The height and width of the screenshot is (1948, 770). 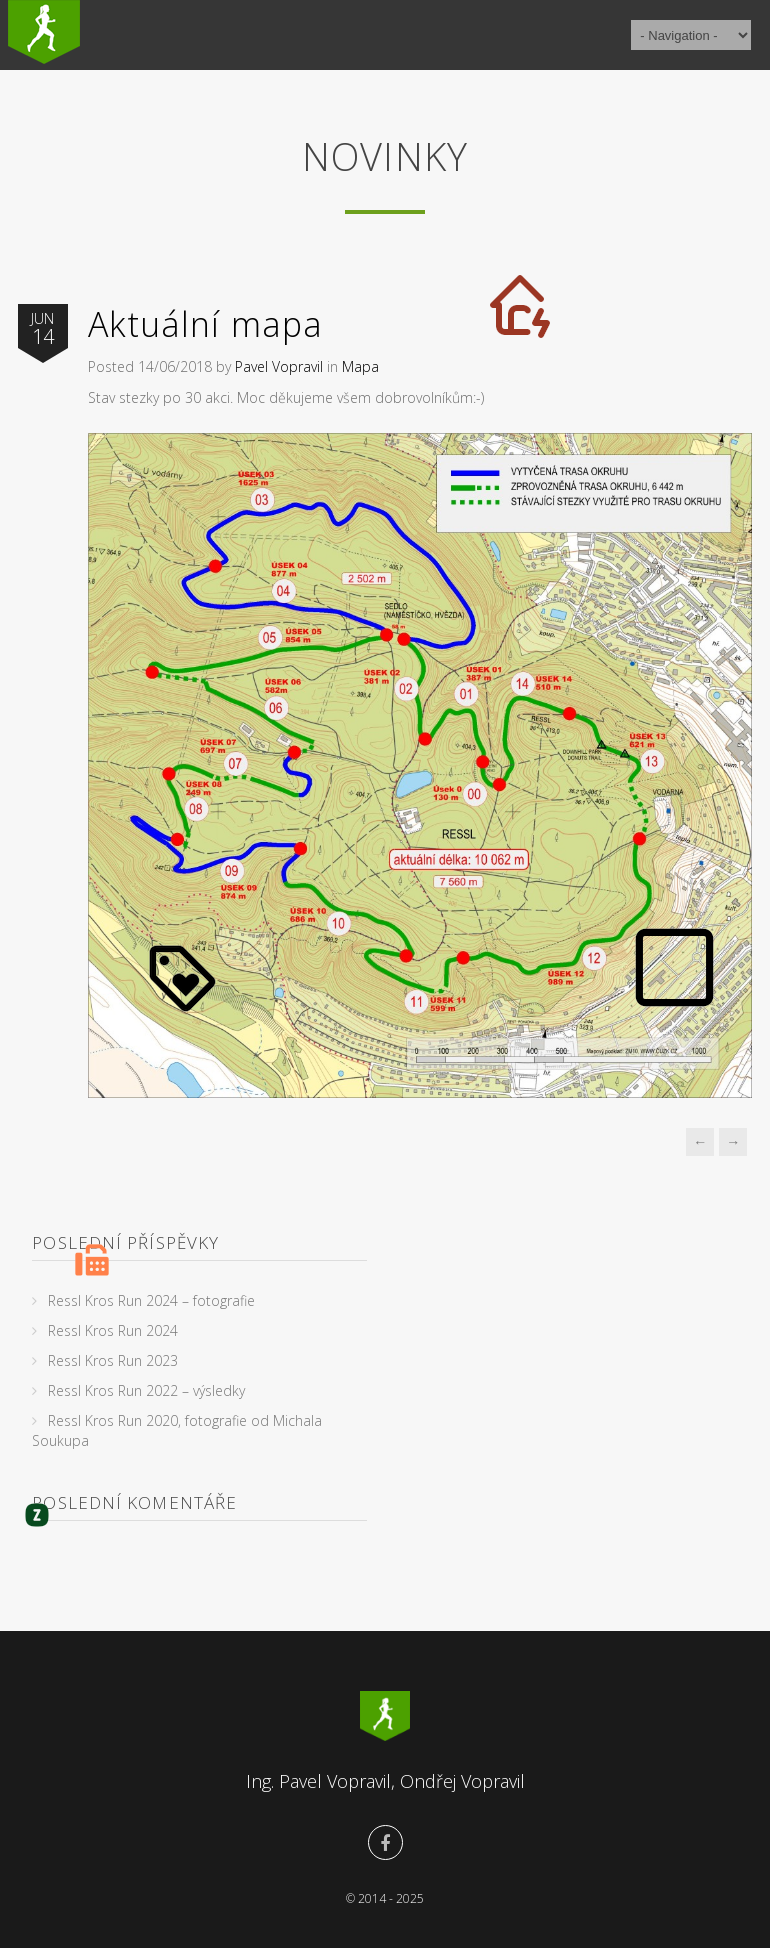 What do you see at coordinates (182, 978) in the screenshot?
I see `view loyalty rewards or points` at bounding box center [182, 978].